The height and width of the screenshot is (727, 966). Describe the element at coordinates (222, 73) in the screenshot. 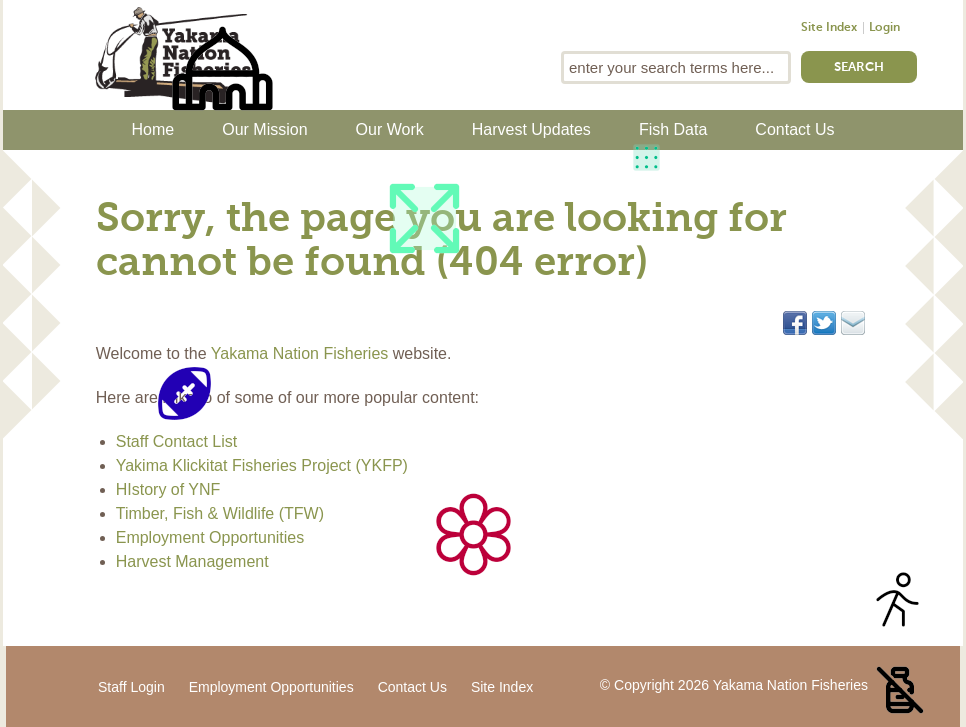

I see `find nearby mosques` at that location.